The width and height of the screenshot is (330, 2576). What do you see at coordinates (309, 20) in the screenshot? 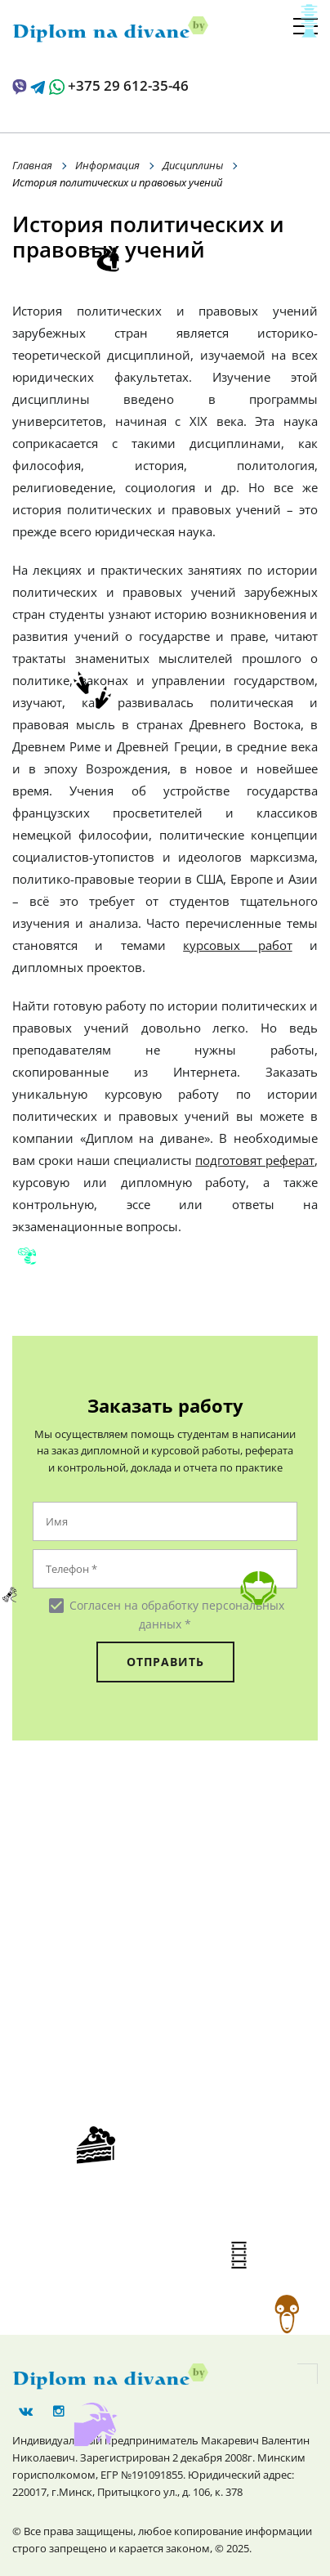
I see `access ancient Egyptian themed content or artifacts` at bounding box center [309, 20].